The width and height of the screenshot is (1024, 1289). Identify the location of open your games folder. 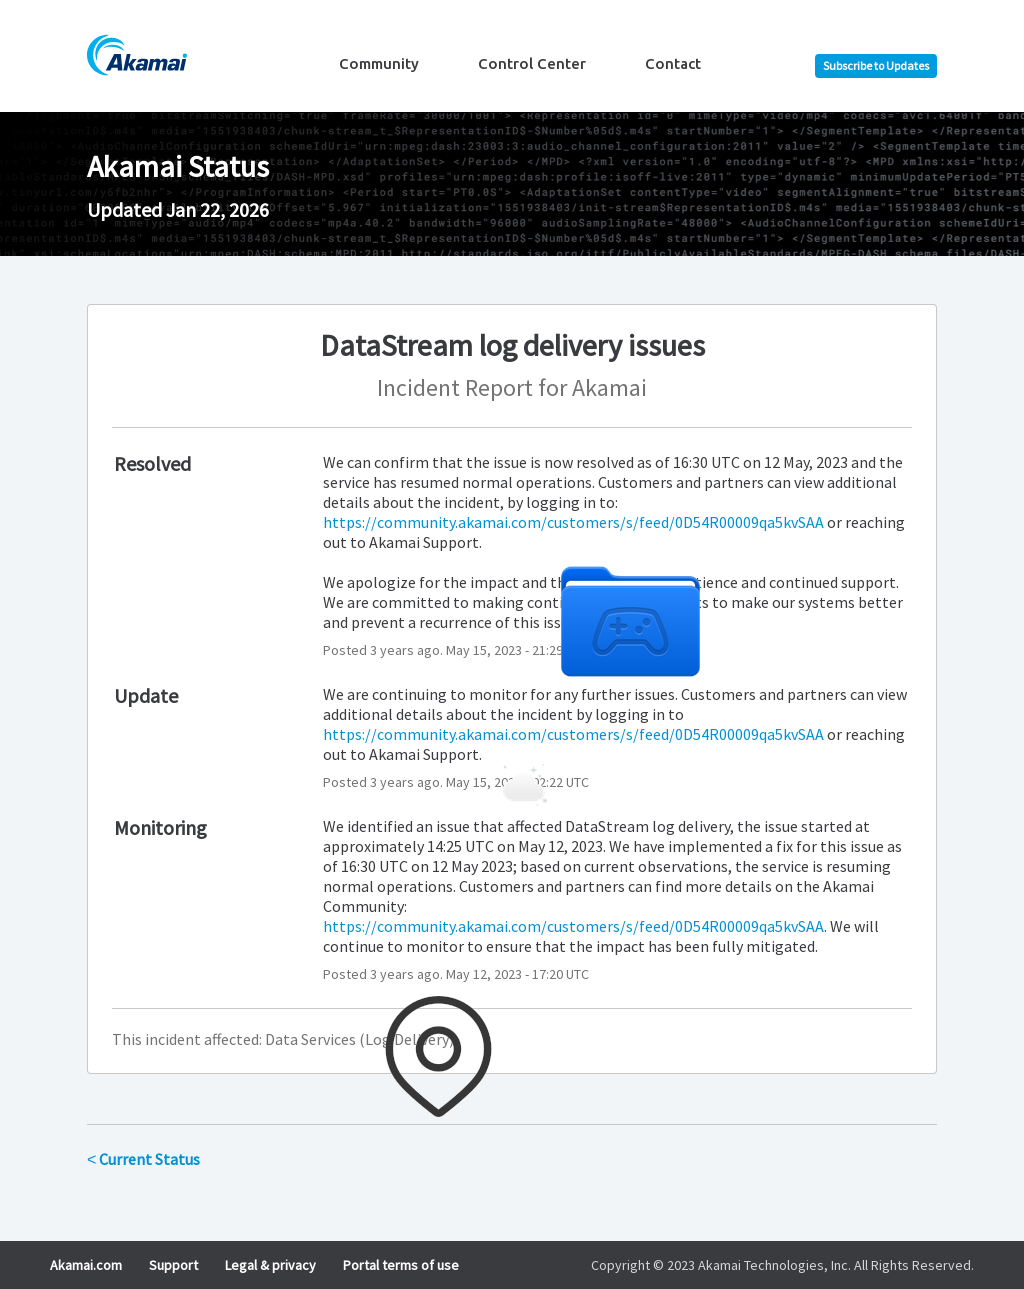
(630, 621).